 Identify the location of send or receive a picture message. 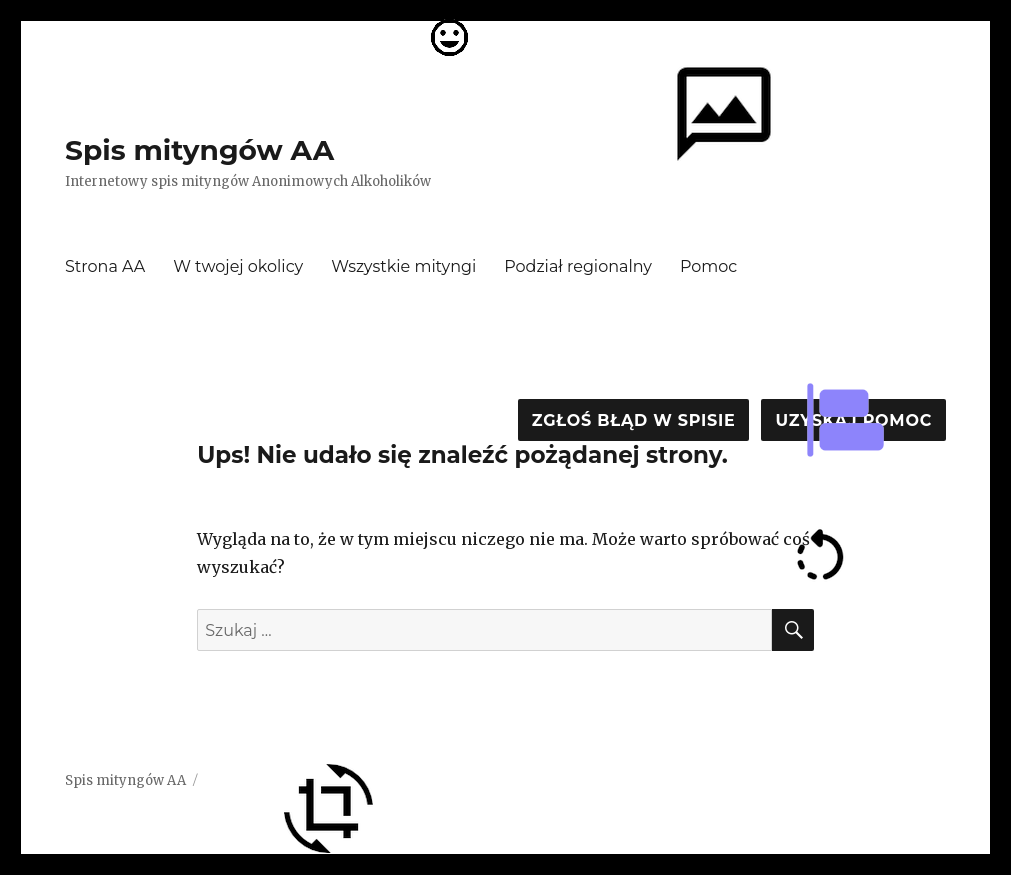
(724, 114).